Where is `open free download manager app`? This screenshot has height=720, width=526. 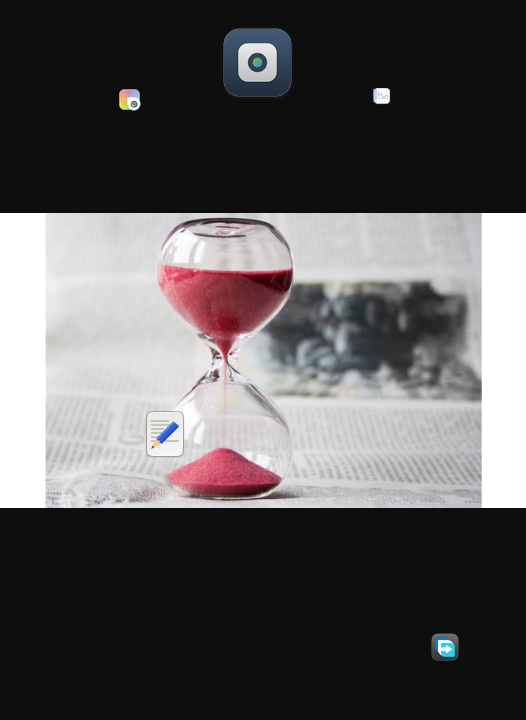 open free download manager app is located at coordinates (445, 647).